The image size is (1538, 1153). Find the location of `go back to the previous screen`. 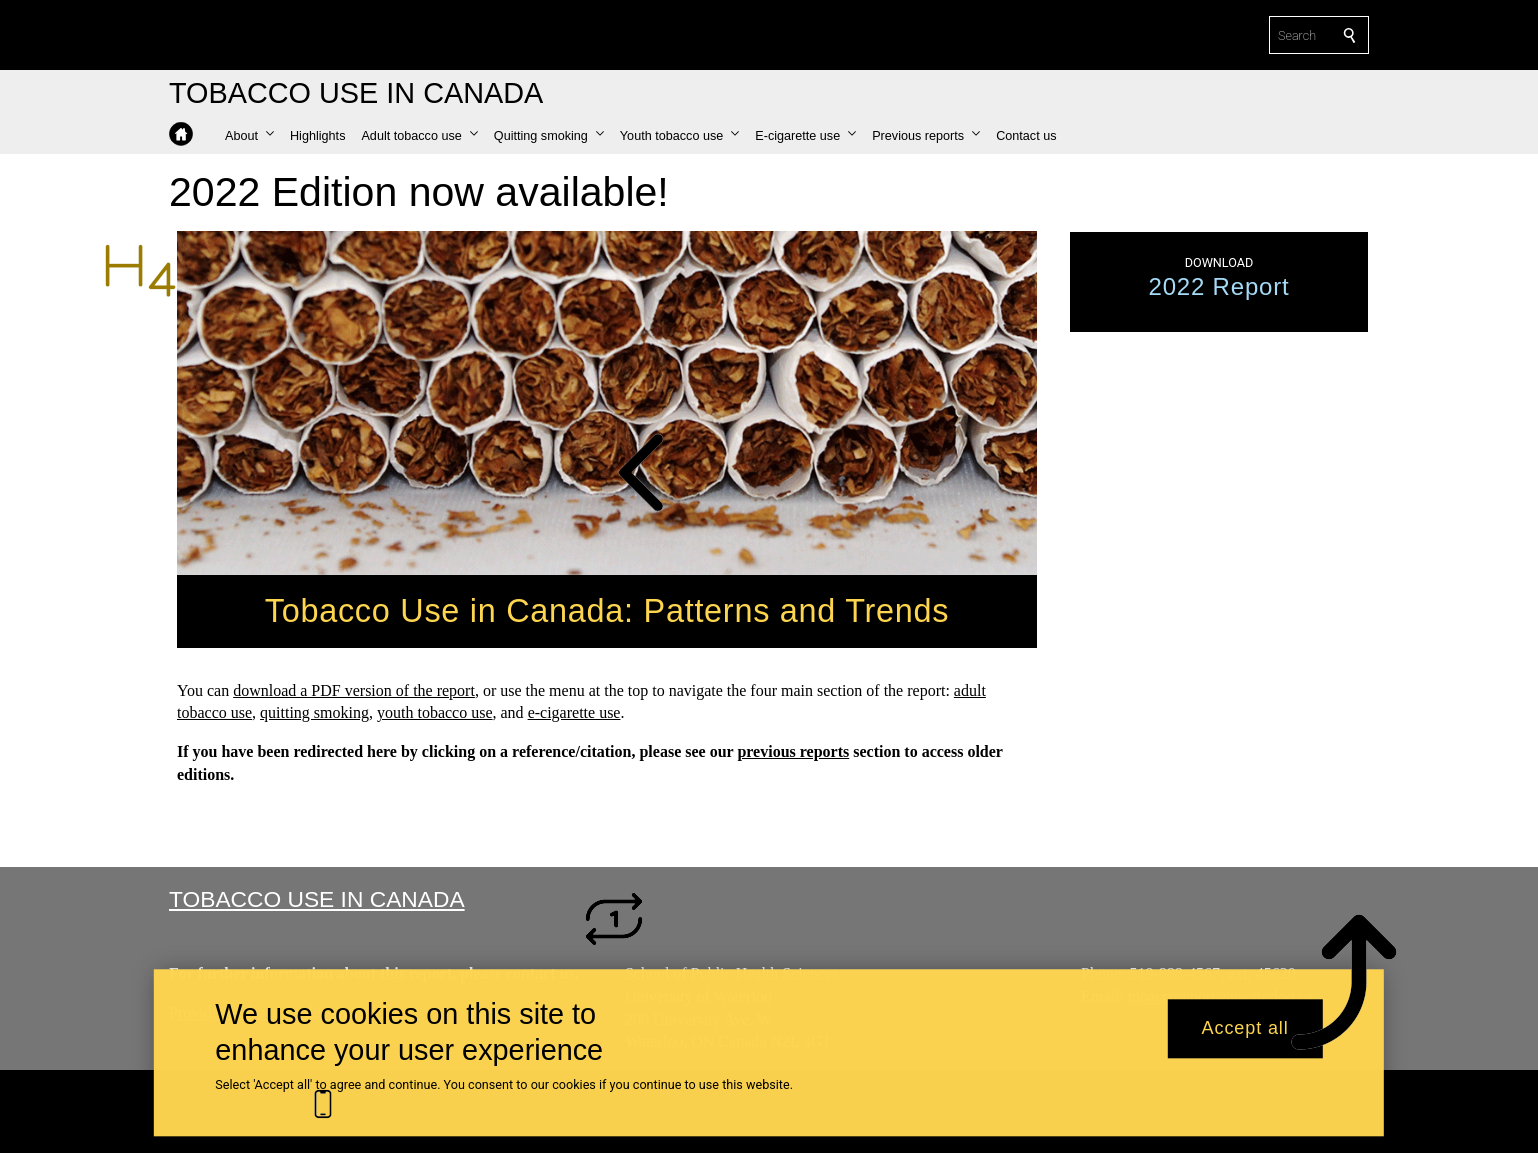

go back to the previous screen is located at coordinates (642, 472).